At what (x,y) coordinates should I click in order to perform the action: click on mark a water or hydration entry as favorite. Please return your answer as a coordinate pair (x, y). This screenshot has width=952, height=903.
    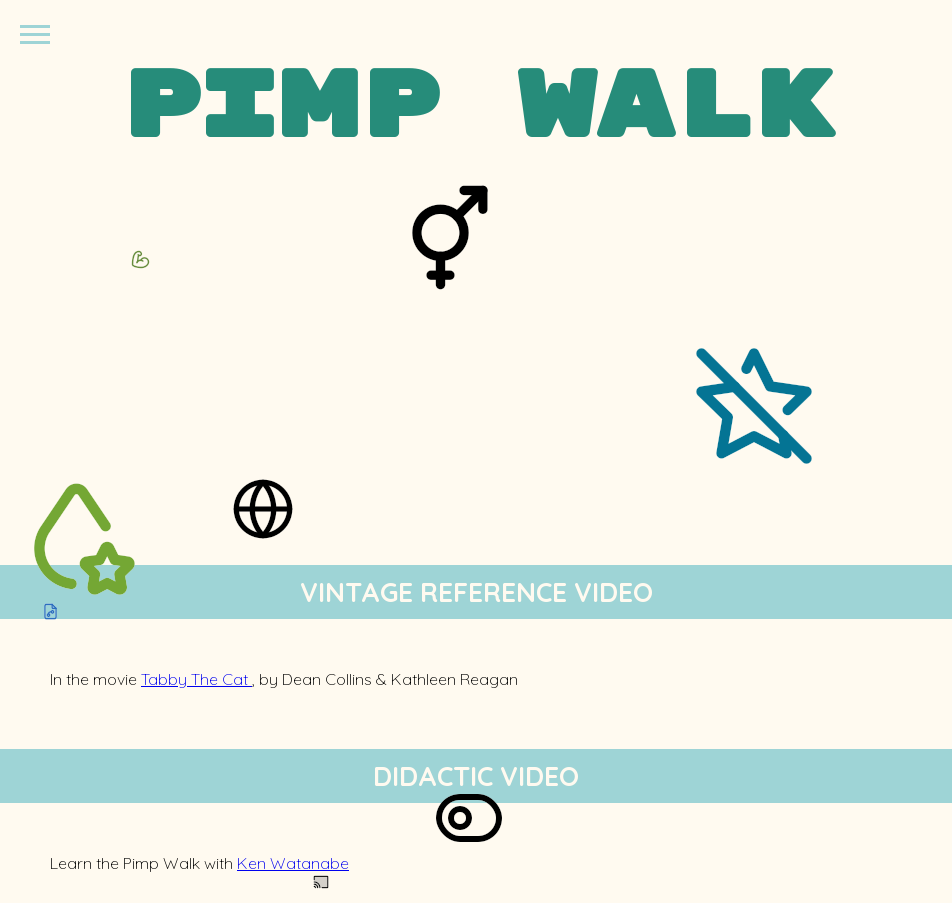
    Looking at the image, I should click on (76, 536).